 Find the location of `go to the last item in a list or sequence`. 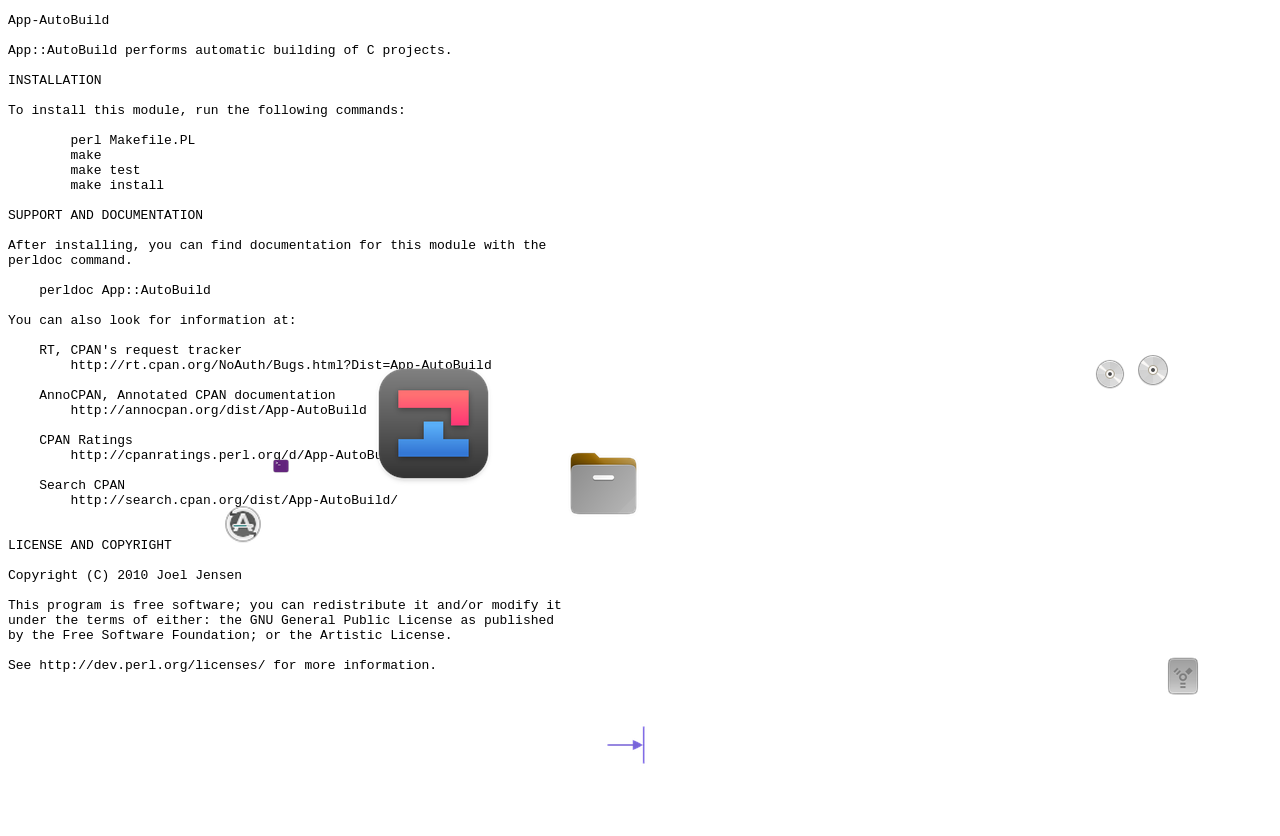

go to the last item in a list or sequence is located at coordinates (626, 745).